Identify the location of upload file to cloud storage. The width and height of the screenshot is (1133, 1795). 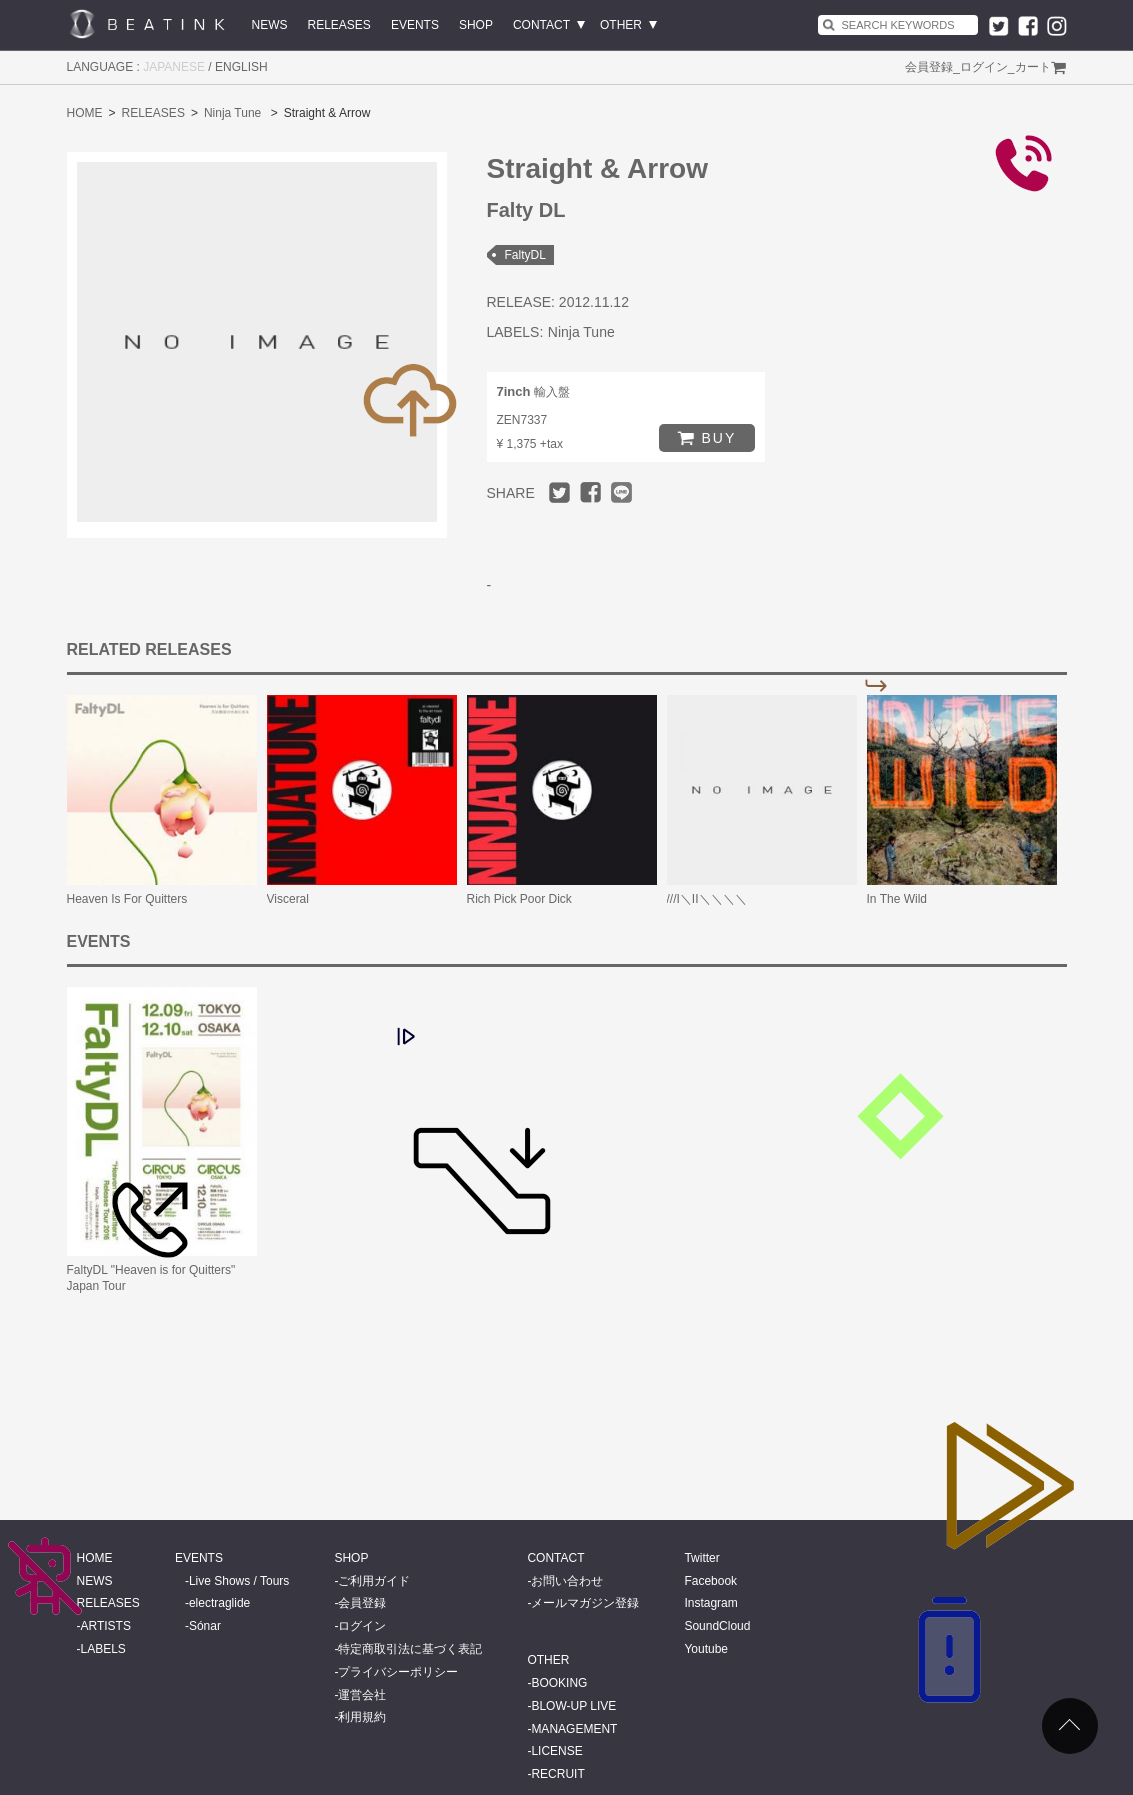
(410, 397).